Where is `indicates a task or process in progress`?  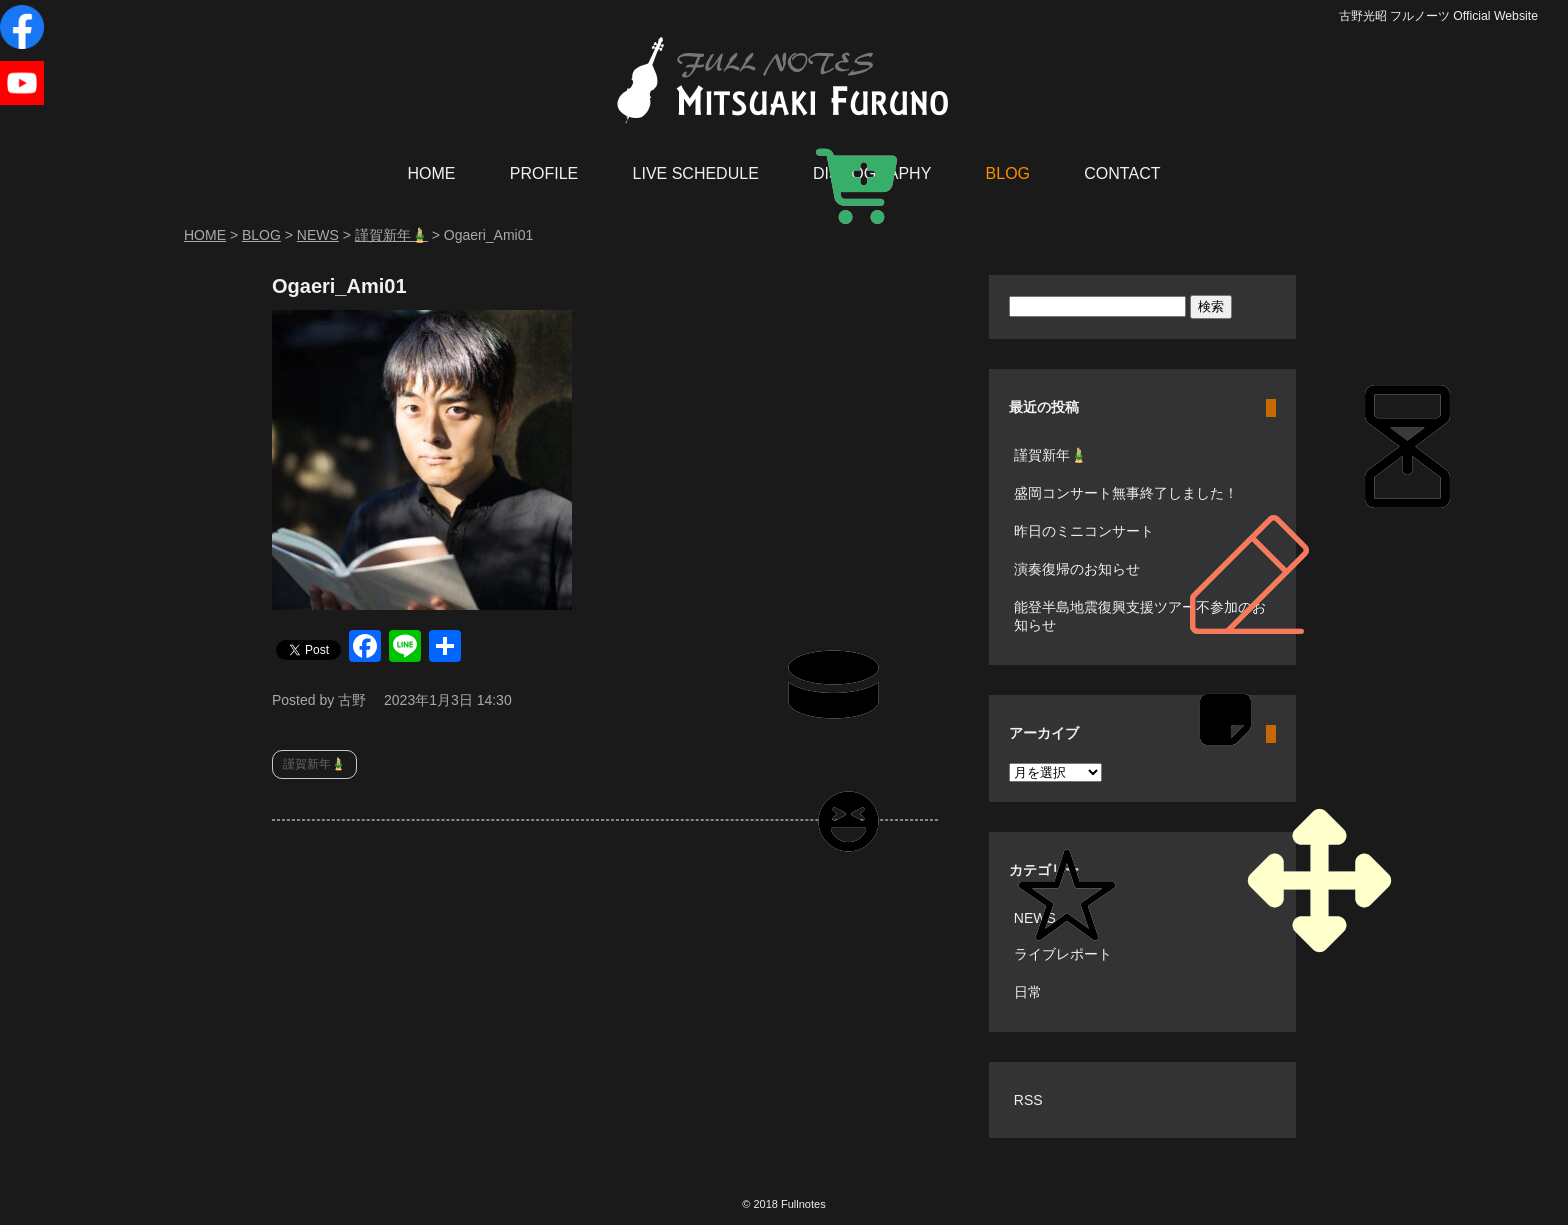
indicates a task or process in progress is located at coordinates (1407, 446).